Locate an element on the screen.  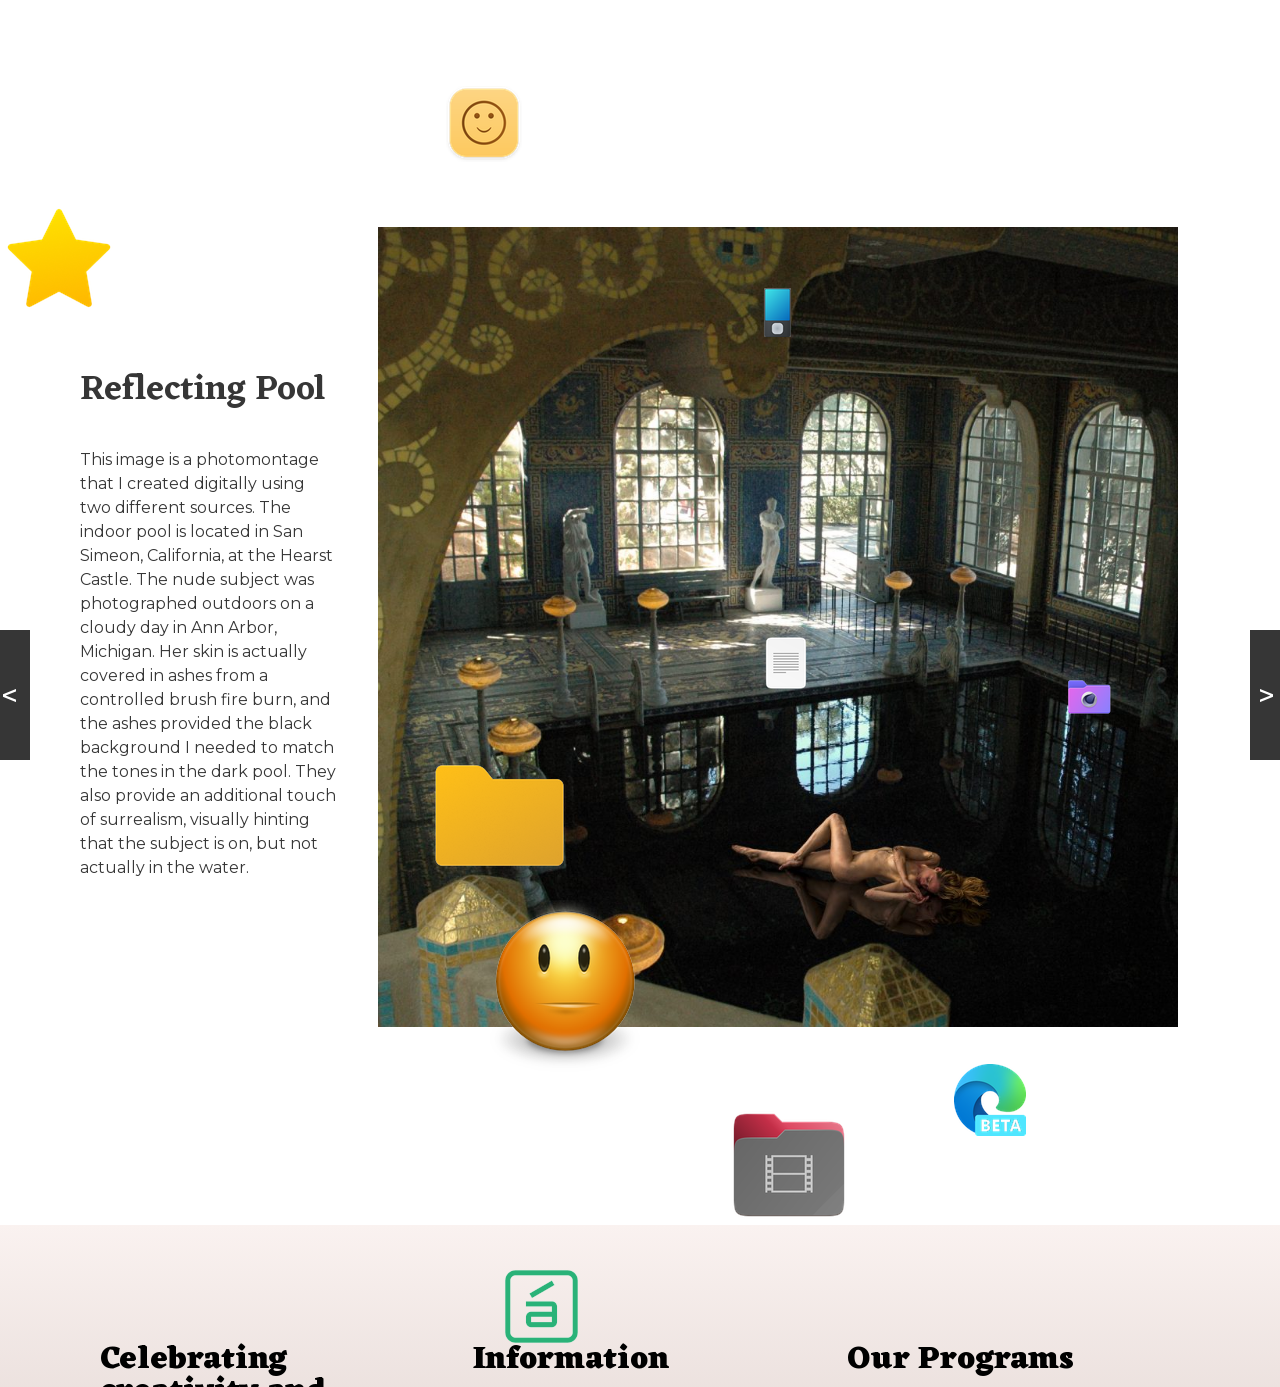
mark item as favorite is located at coordinates (59, 258).